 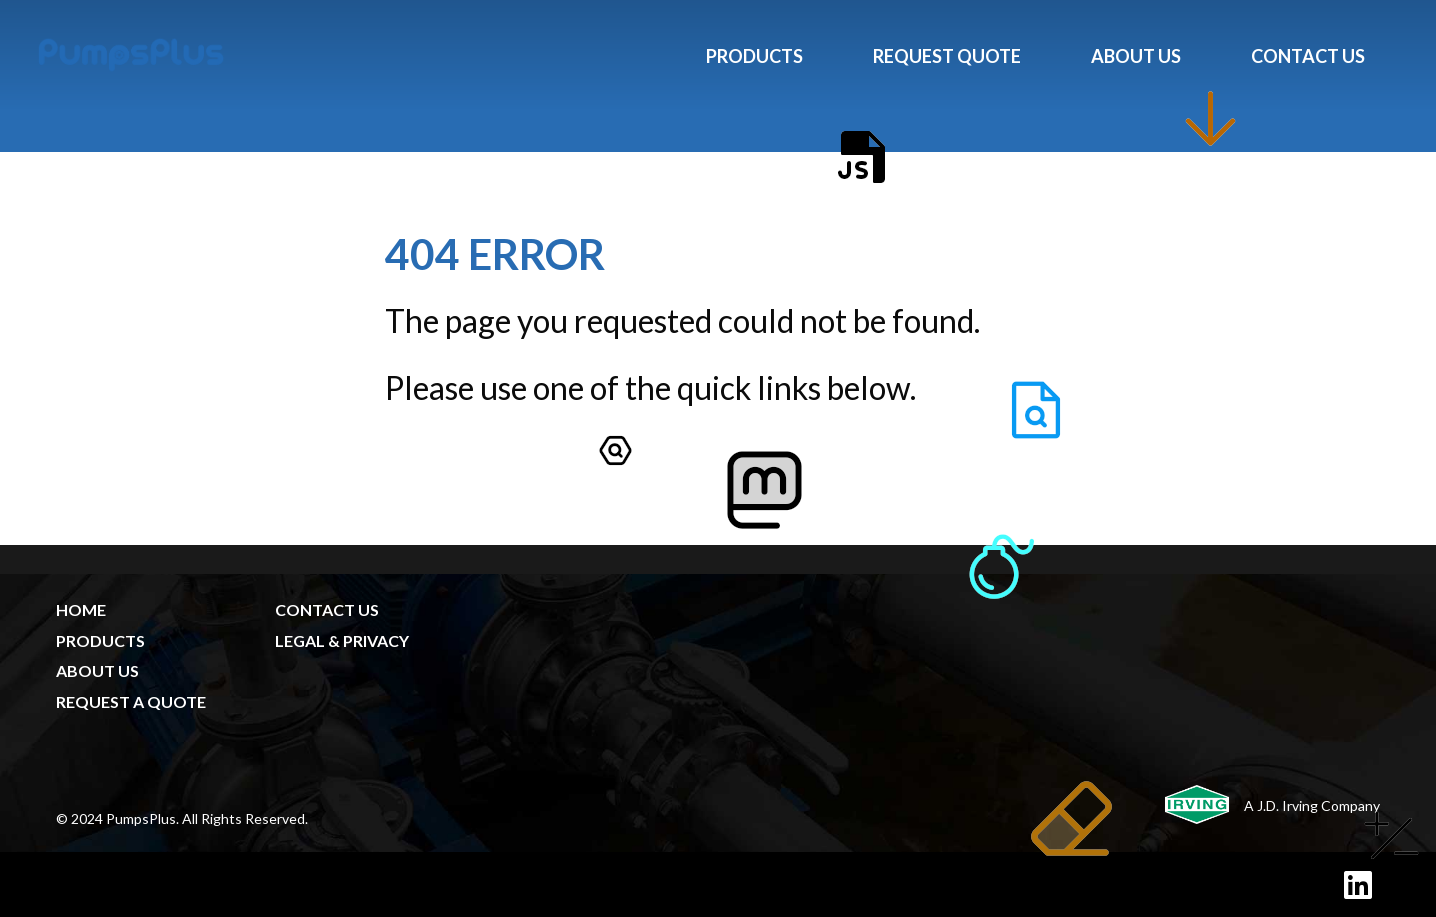 What do you see at coordinates (863, 157) in the screenshot?
I see `javascript file type indicator` at bounding box center [863, 157].